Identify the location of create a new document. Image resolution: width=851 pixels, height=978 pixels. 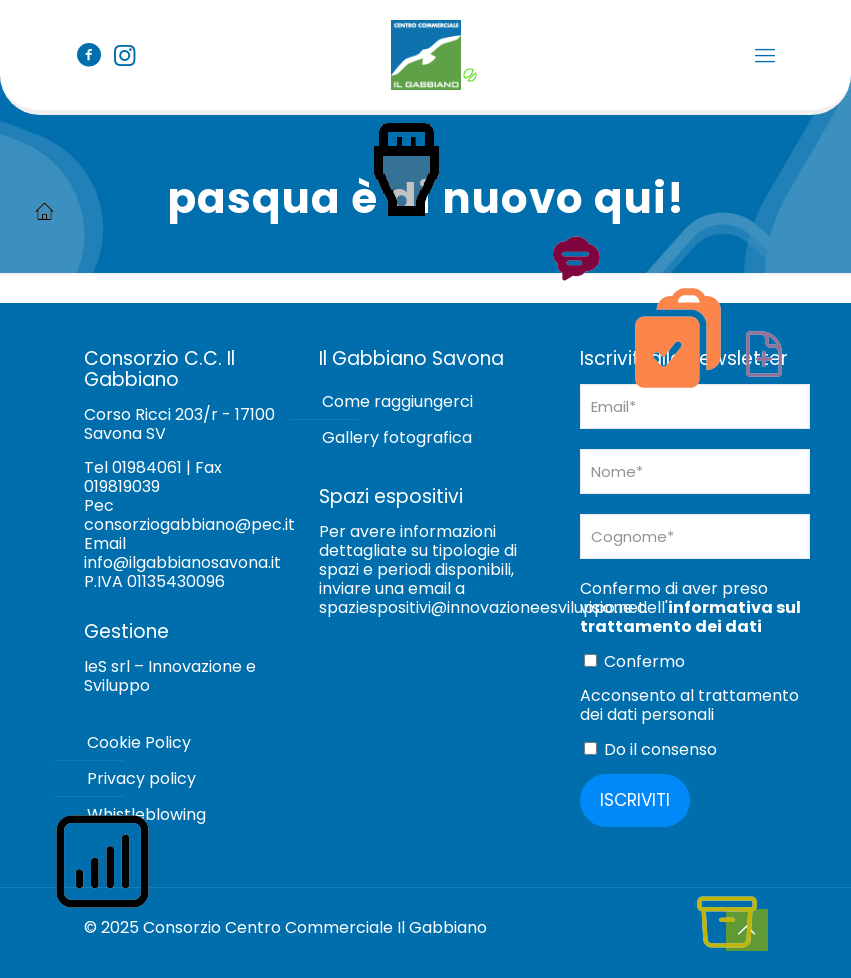
(764, 354).